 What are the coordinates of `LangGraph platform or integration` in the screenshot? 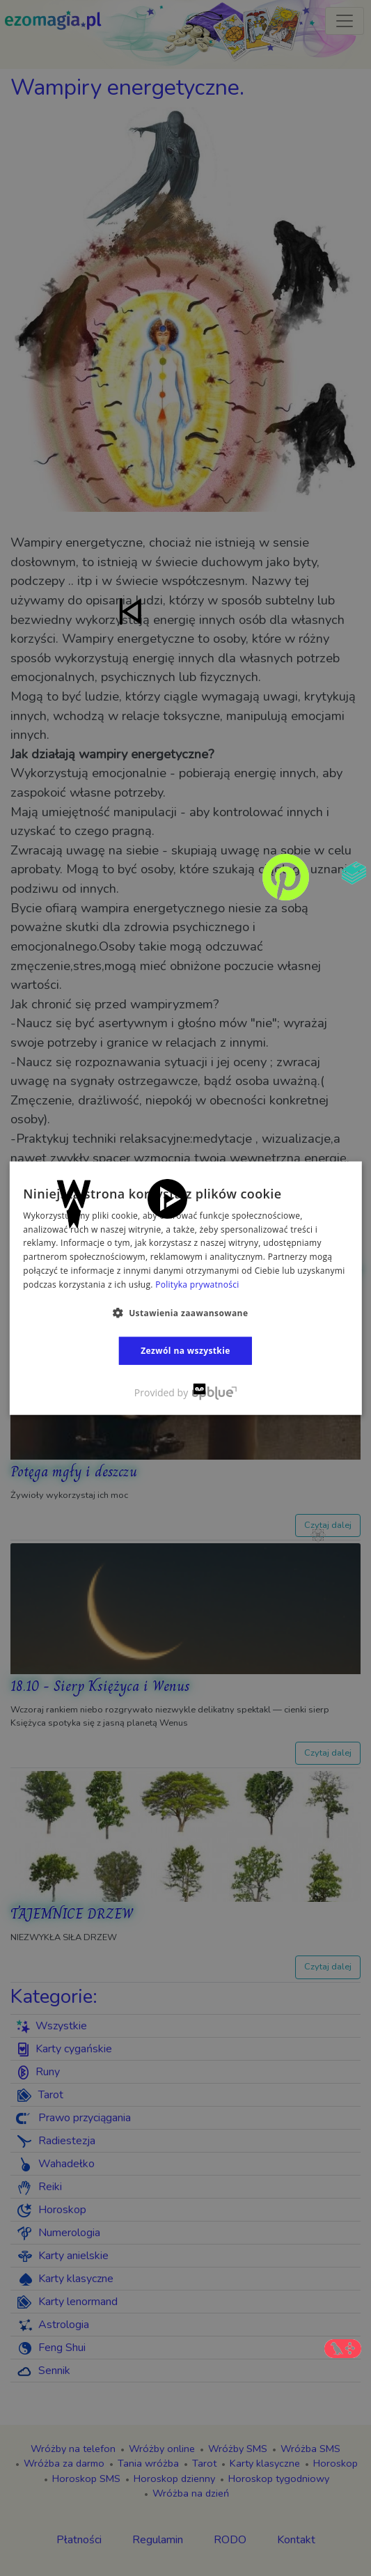 It's located at (342, 2348).